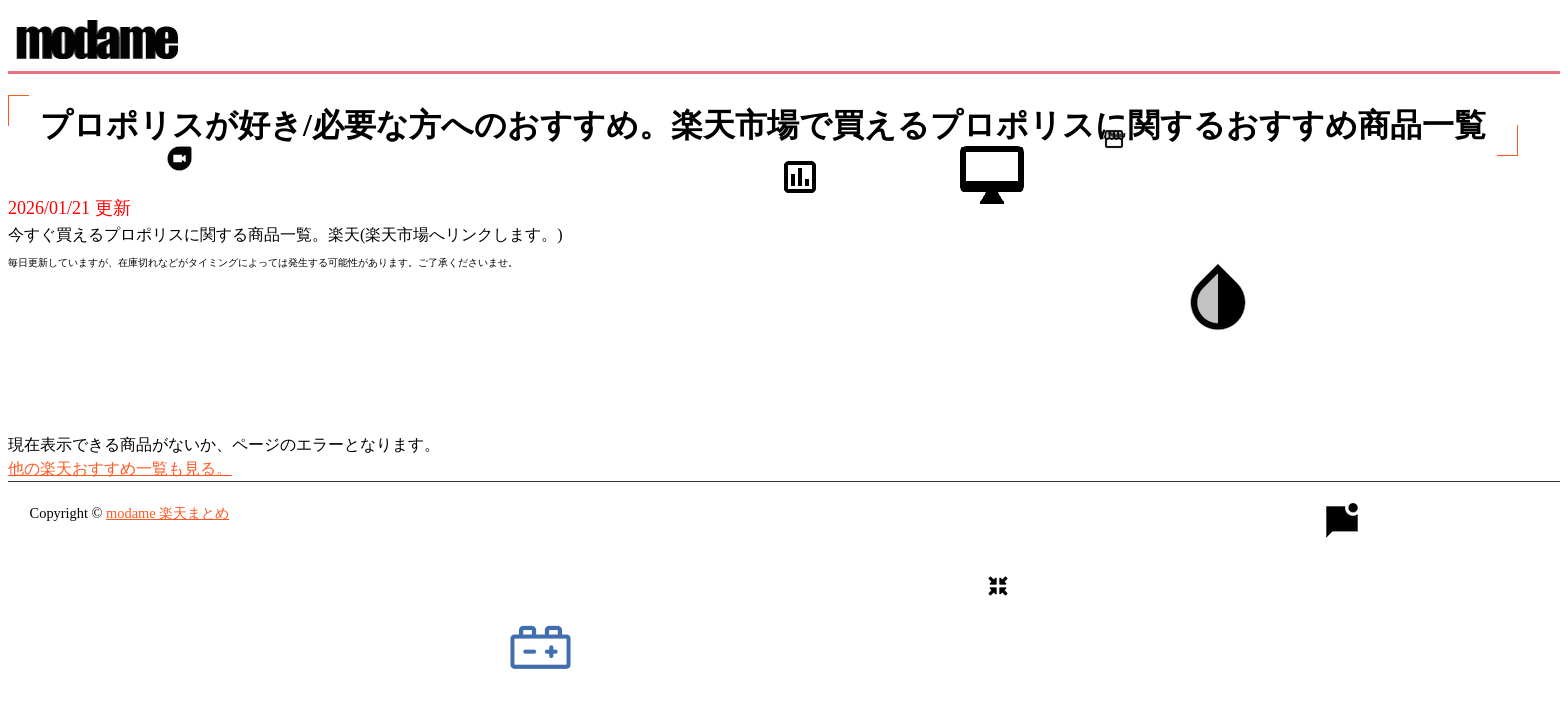 The image size is (1568, 720). I want to click on access desktop or computer settings, so click(992, 175).